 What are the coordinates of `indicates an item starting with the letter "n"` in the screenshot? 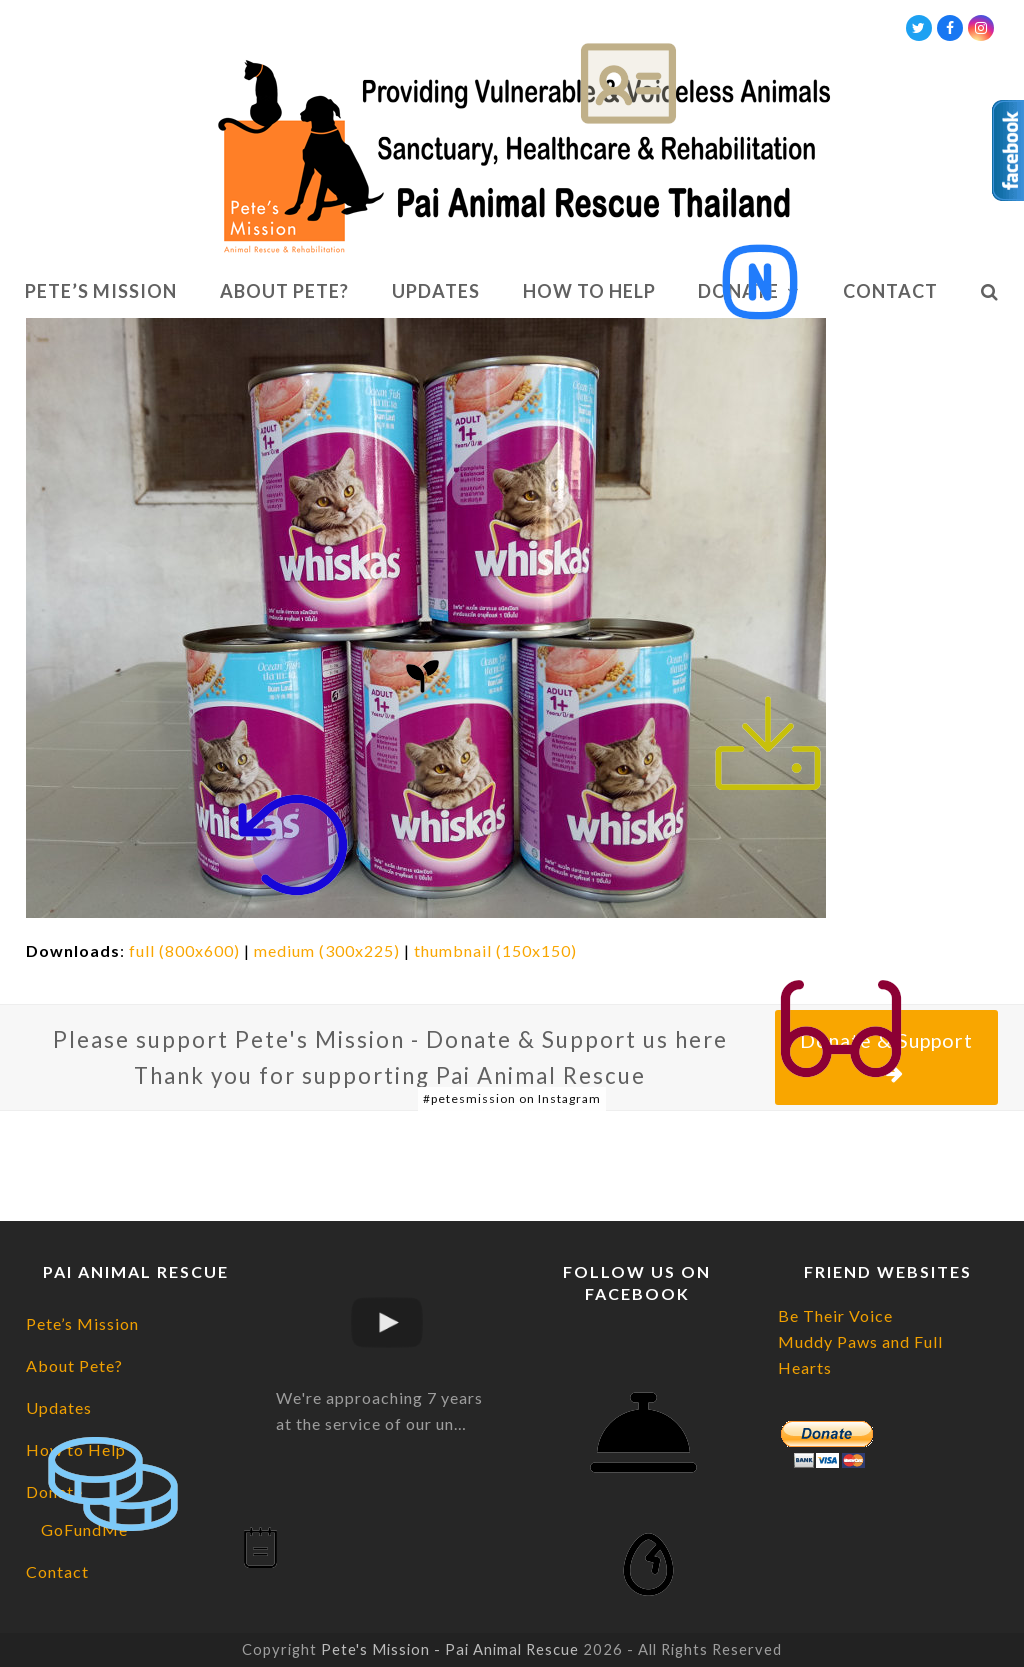 It's located at (760, 282).